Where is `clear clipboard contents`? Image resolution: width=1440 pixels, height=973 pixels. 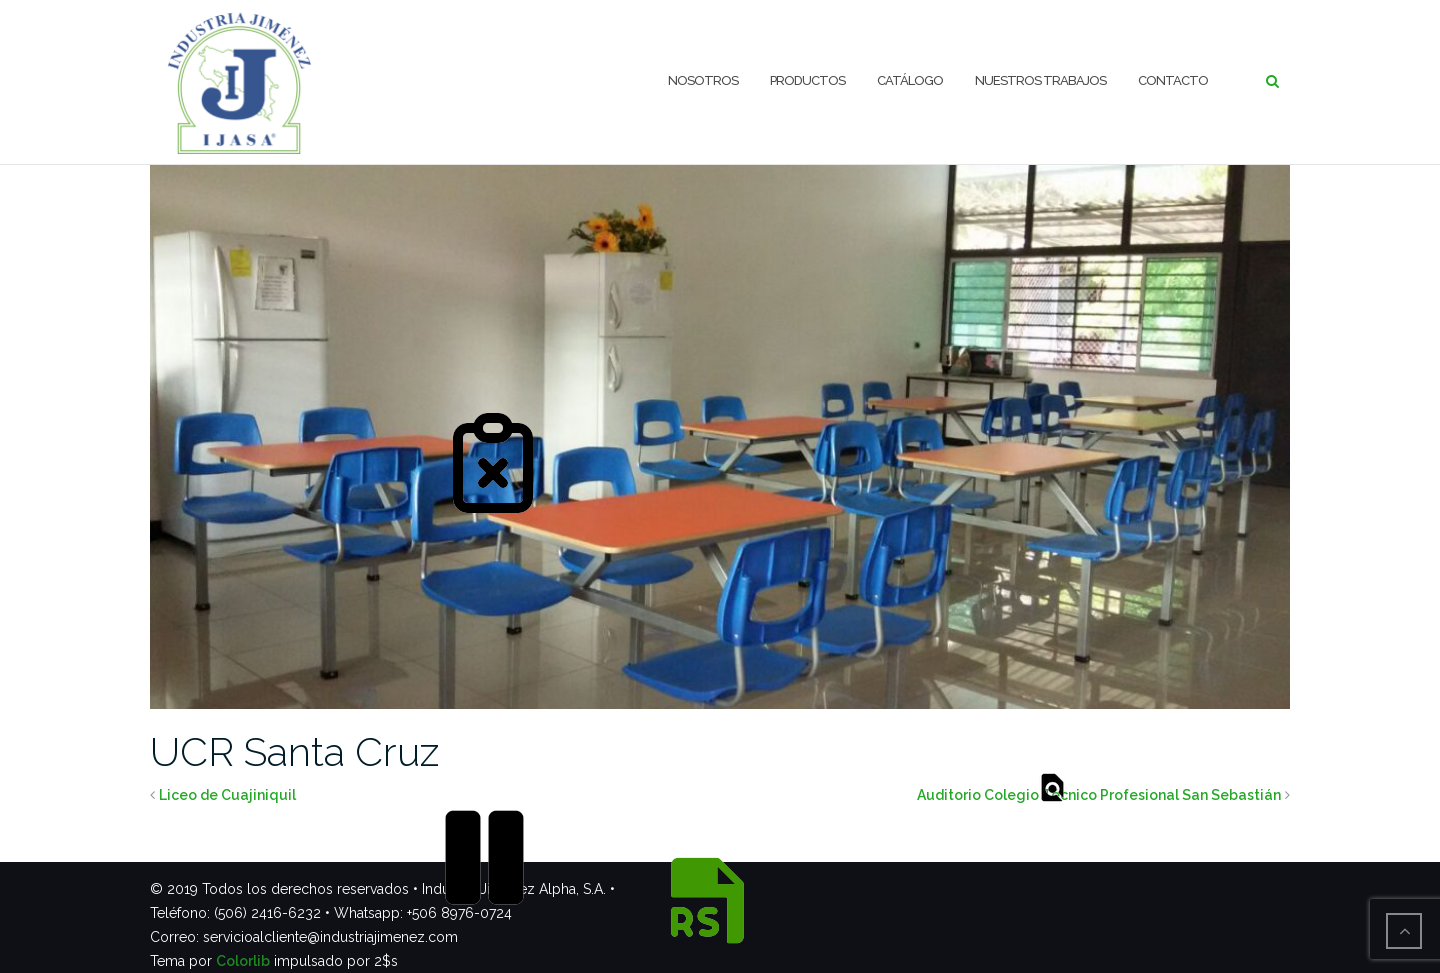 clear clipboard contents is located at coordinates (493, 463).